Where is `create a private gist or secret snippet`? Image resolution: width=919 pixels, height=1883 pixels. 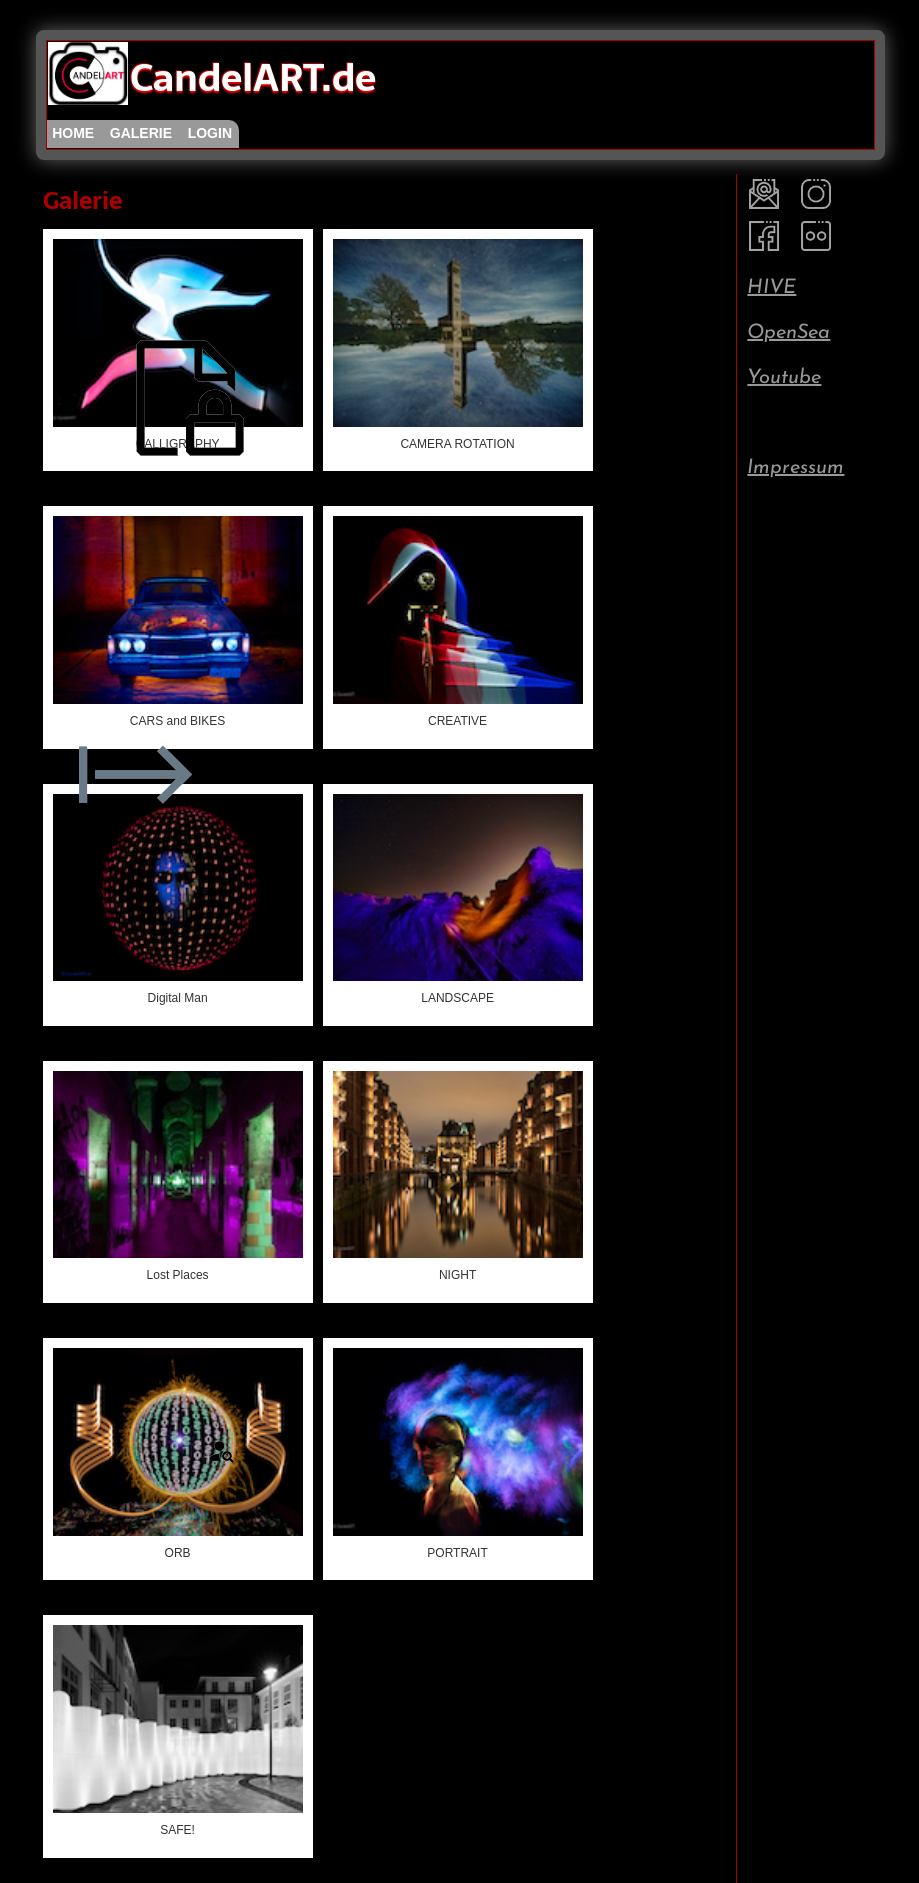 create a private gist or secret snippet is located at coordinates (186, 398).